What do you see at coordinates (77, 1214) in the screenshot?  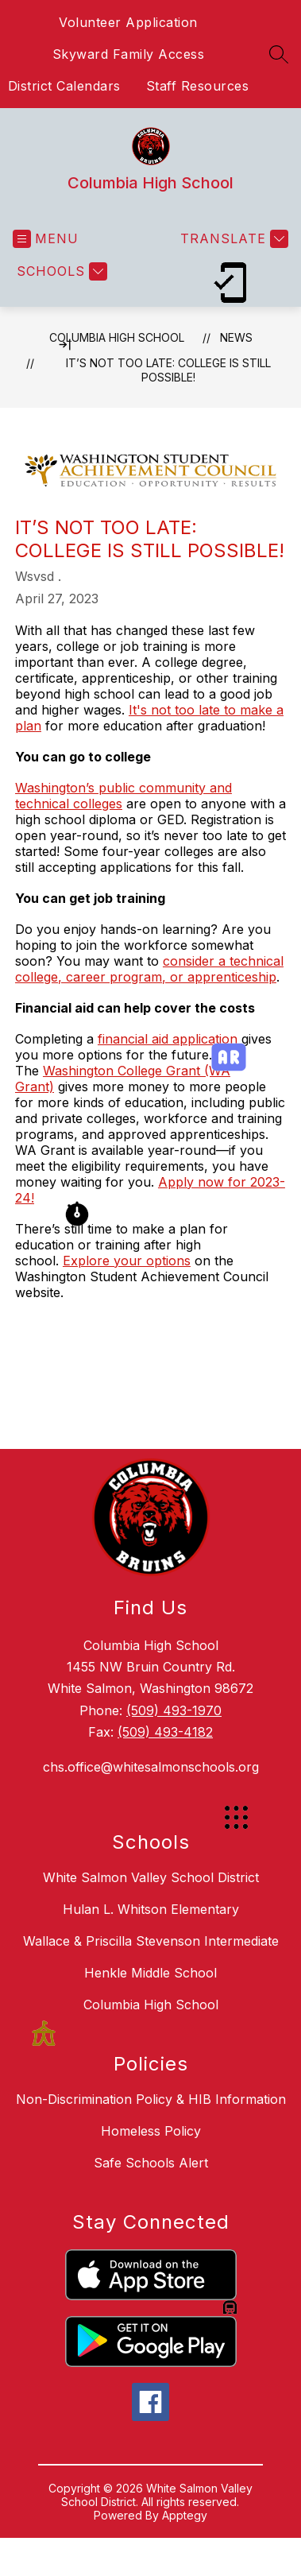 I see `start or stop a timer` at bounding box center [77, 1214].